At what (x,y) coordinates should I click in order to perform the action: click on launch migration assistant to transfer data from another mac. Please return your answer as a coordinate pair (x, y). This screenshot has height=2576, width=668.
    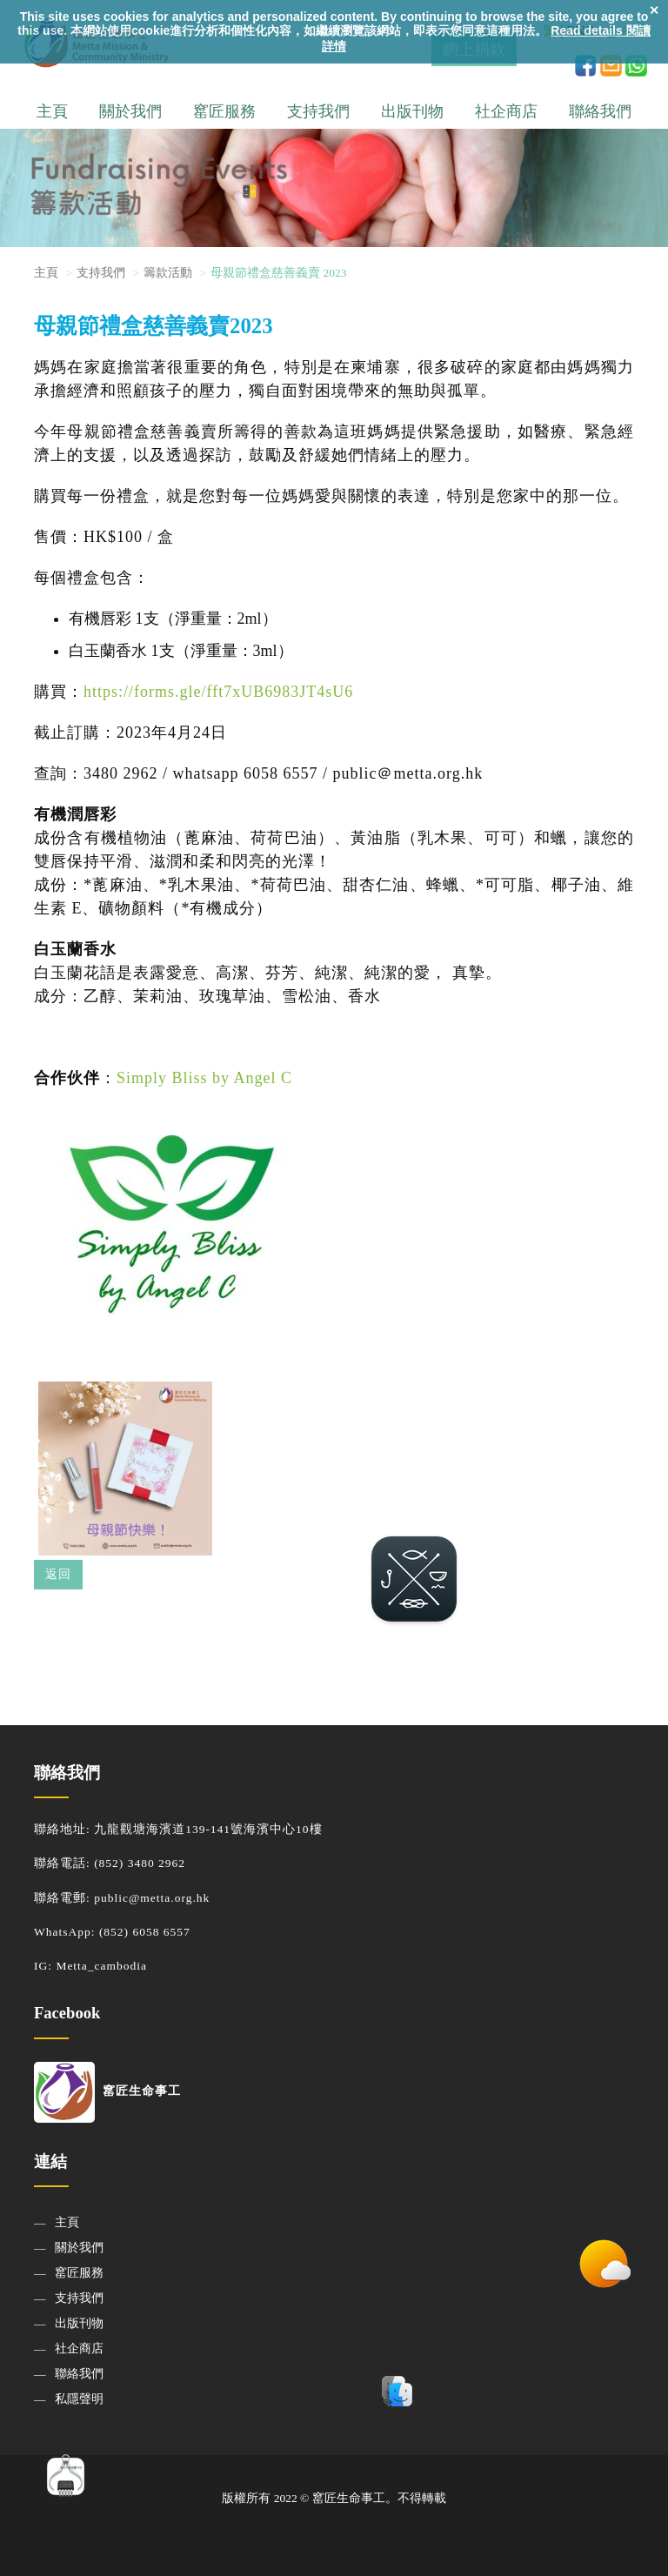
    Looking at the image, I should click on (397, 2391).